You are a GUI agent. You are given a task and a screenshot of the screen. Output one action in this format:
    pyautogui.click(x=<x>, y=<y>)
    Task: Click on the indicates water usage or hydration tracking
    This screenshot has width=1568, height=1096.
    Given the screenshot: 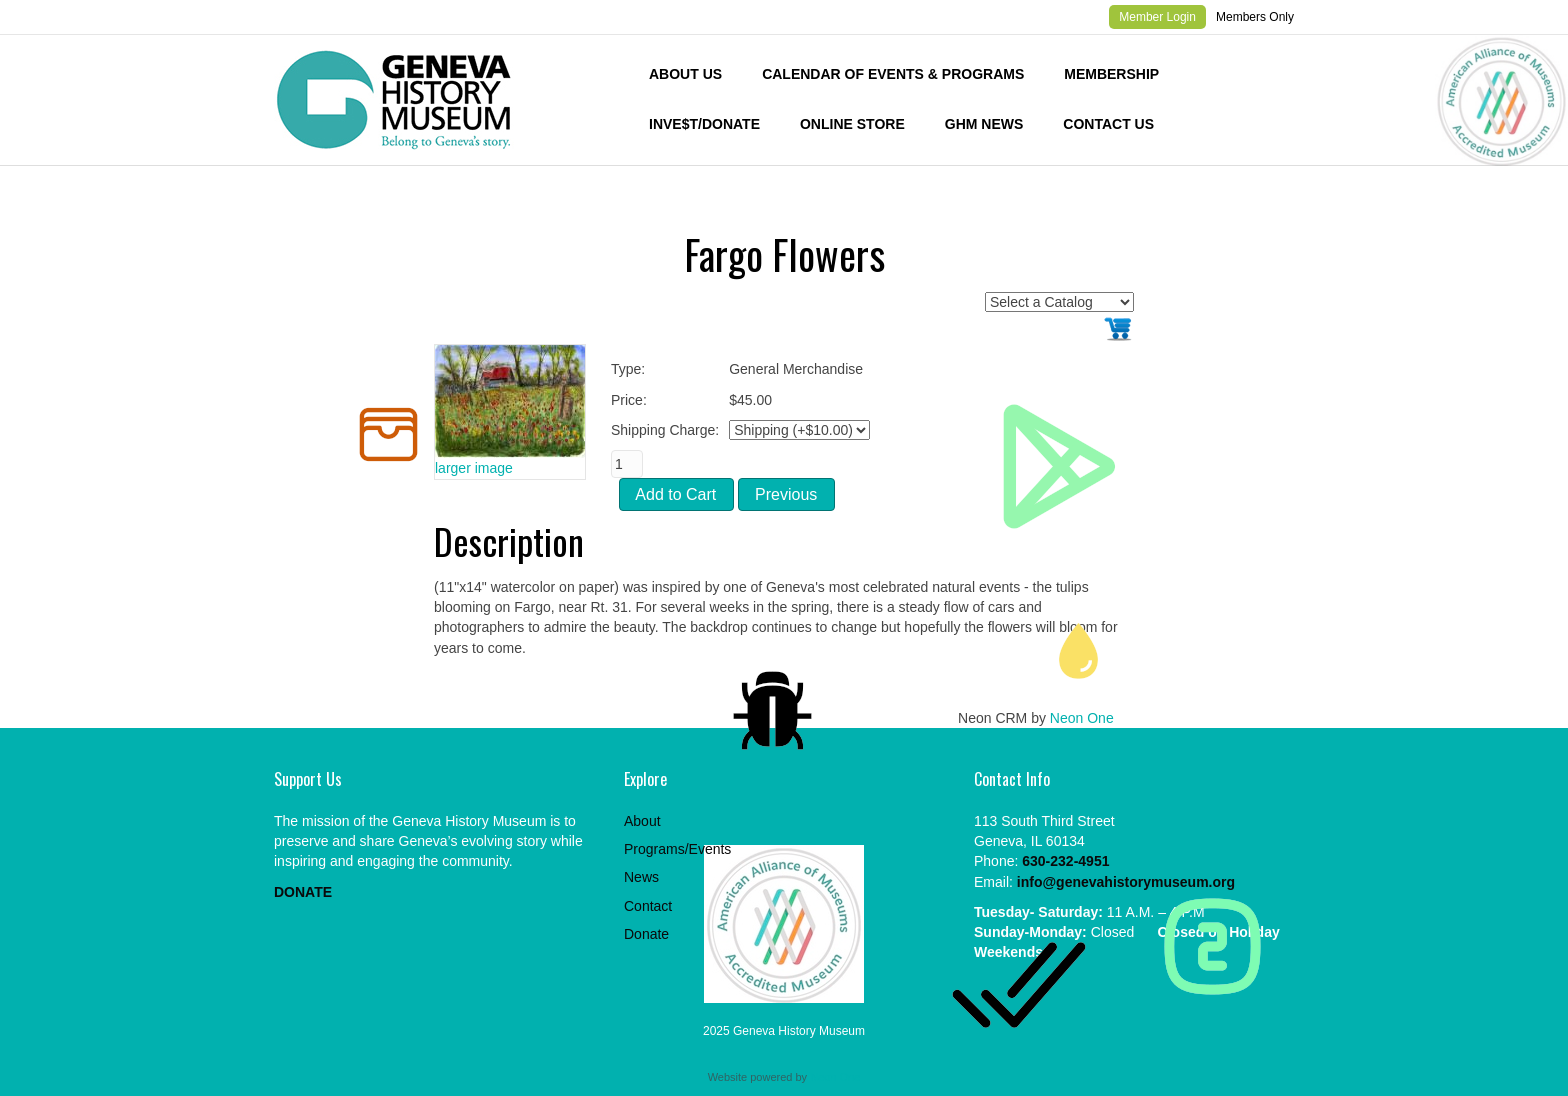 What is the action you would take?
    pyautogui.click(x=1078, y=651)
    